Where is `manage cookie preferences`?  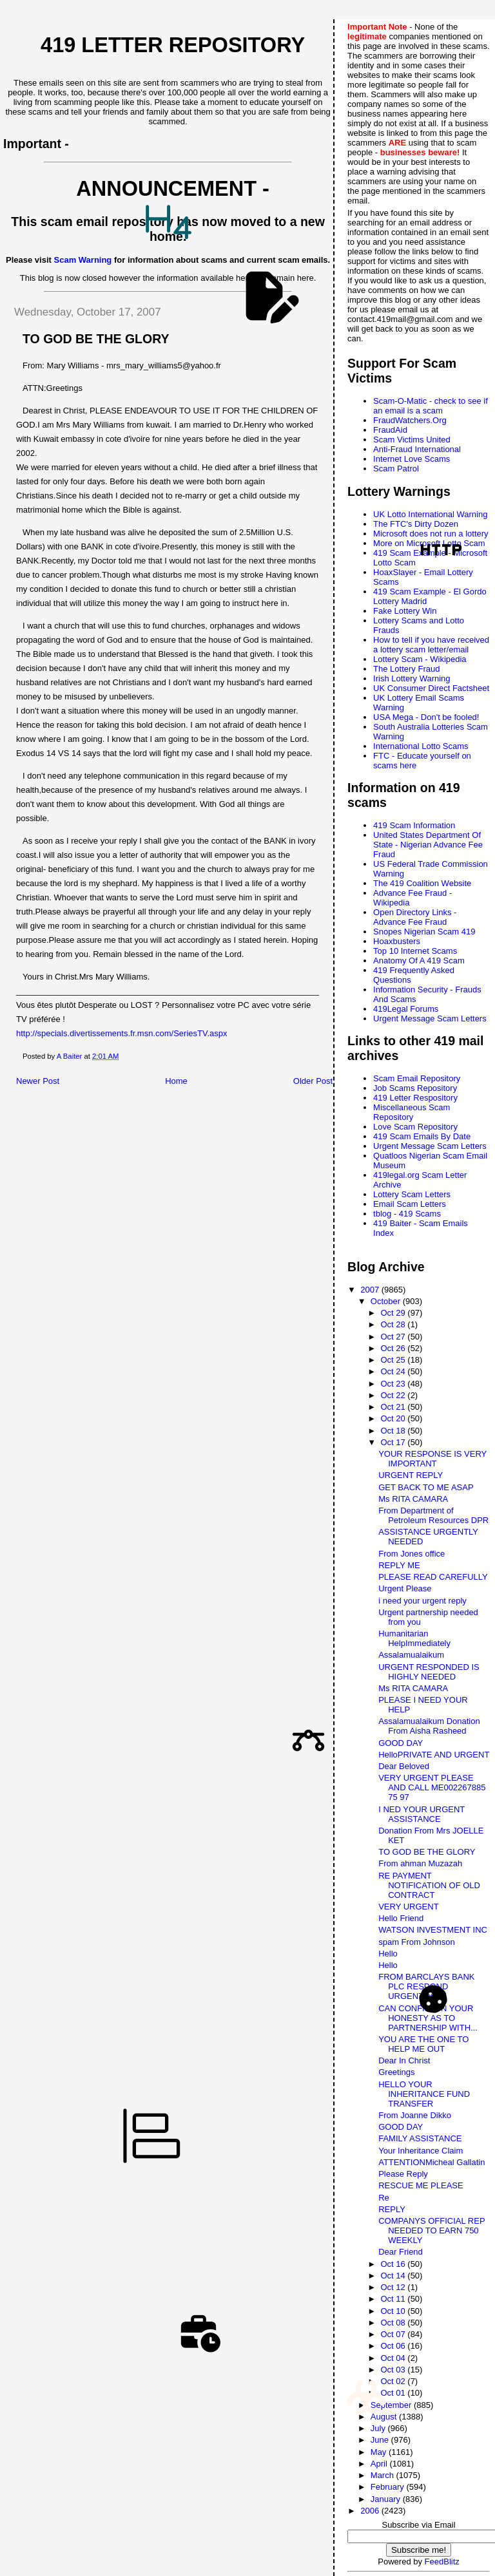 manage cookie preferences is located at coordinates (433, 1999).